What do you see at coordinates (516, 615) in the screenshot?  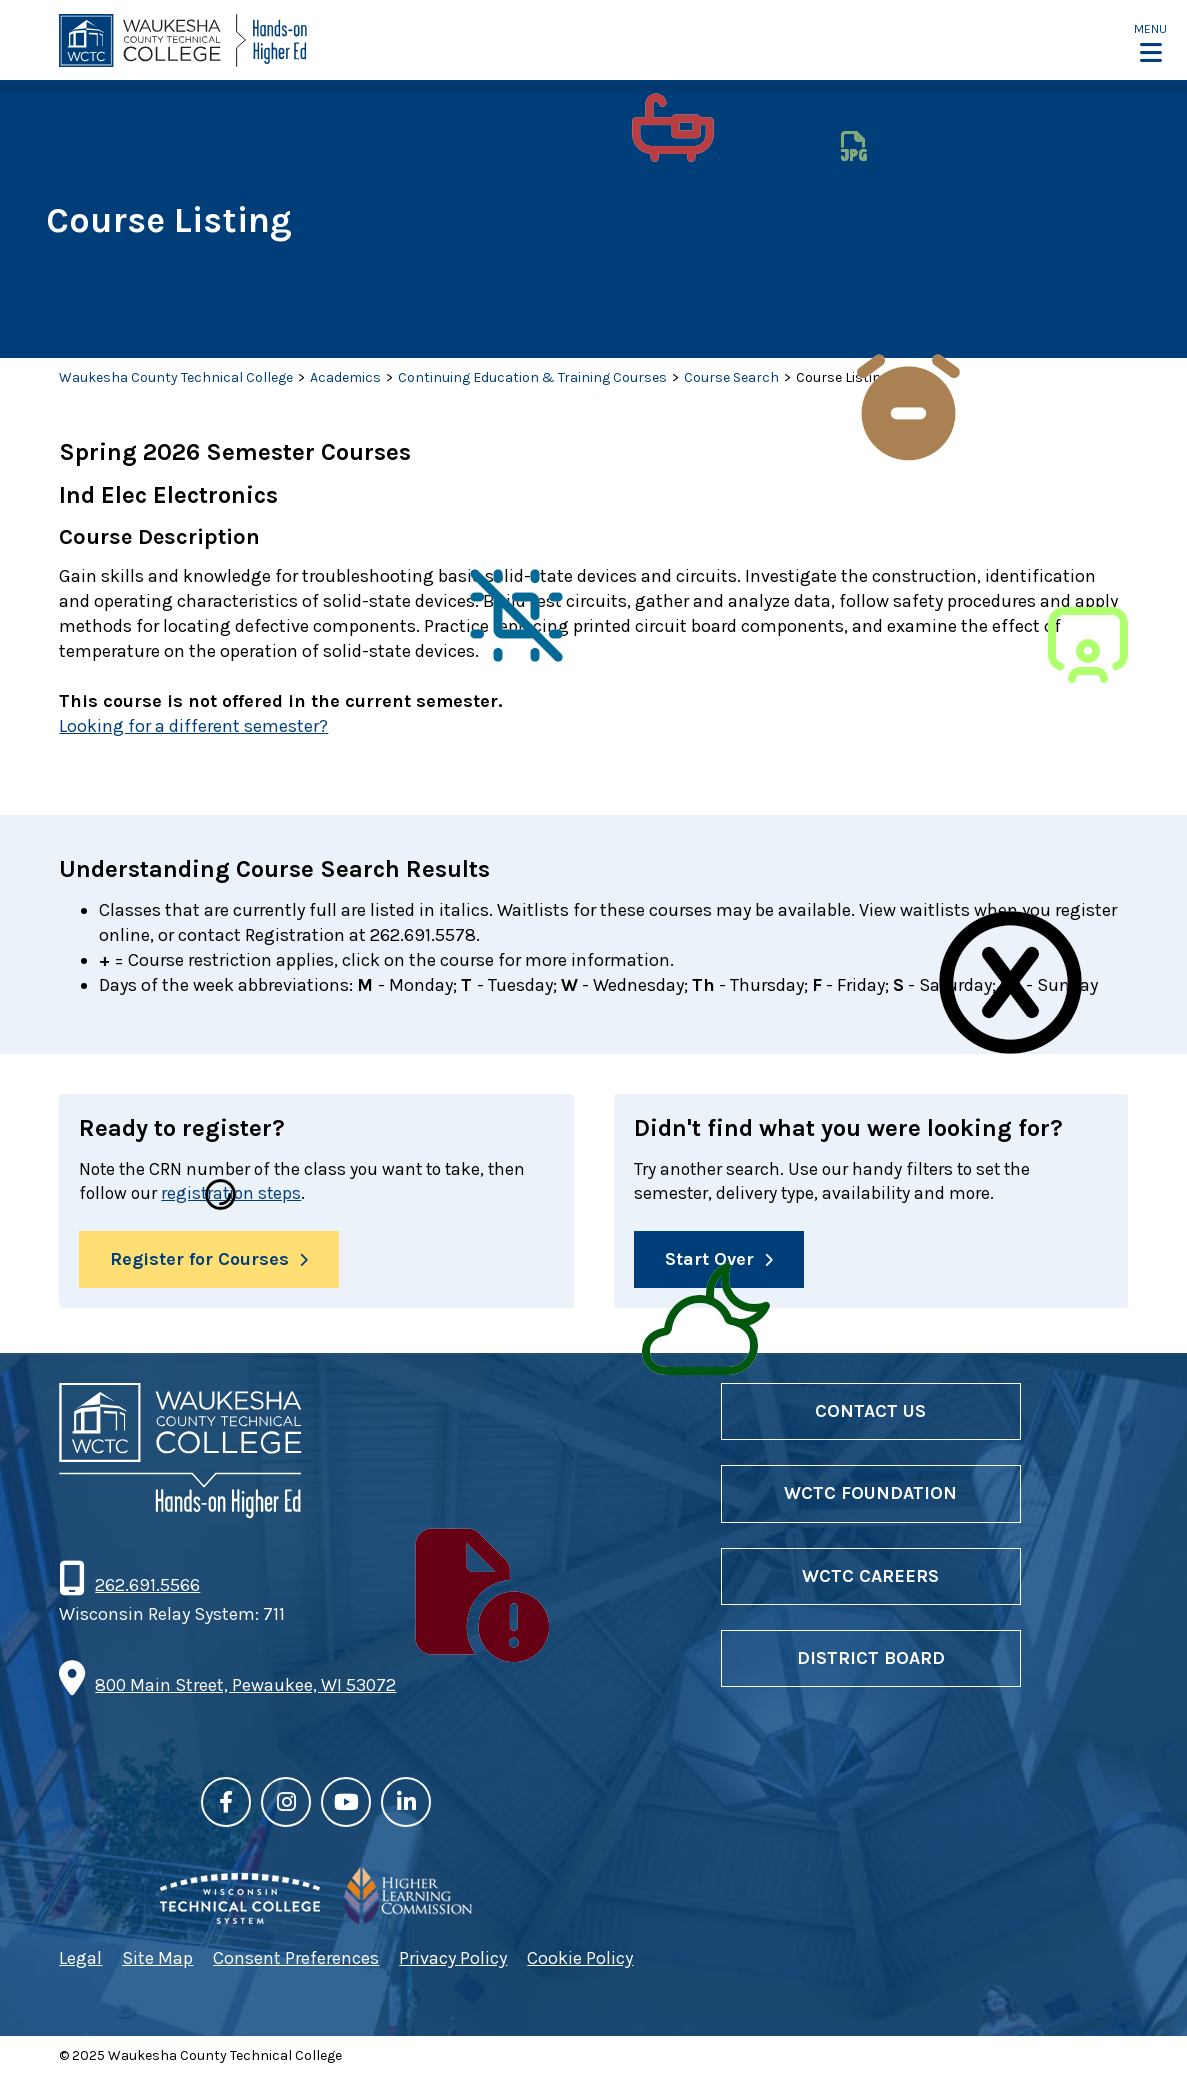 I see `artboard or canvas is disabled` at bounding box center [516, 615].